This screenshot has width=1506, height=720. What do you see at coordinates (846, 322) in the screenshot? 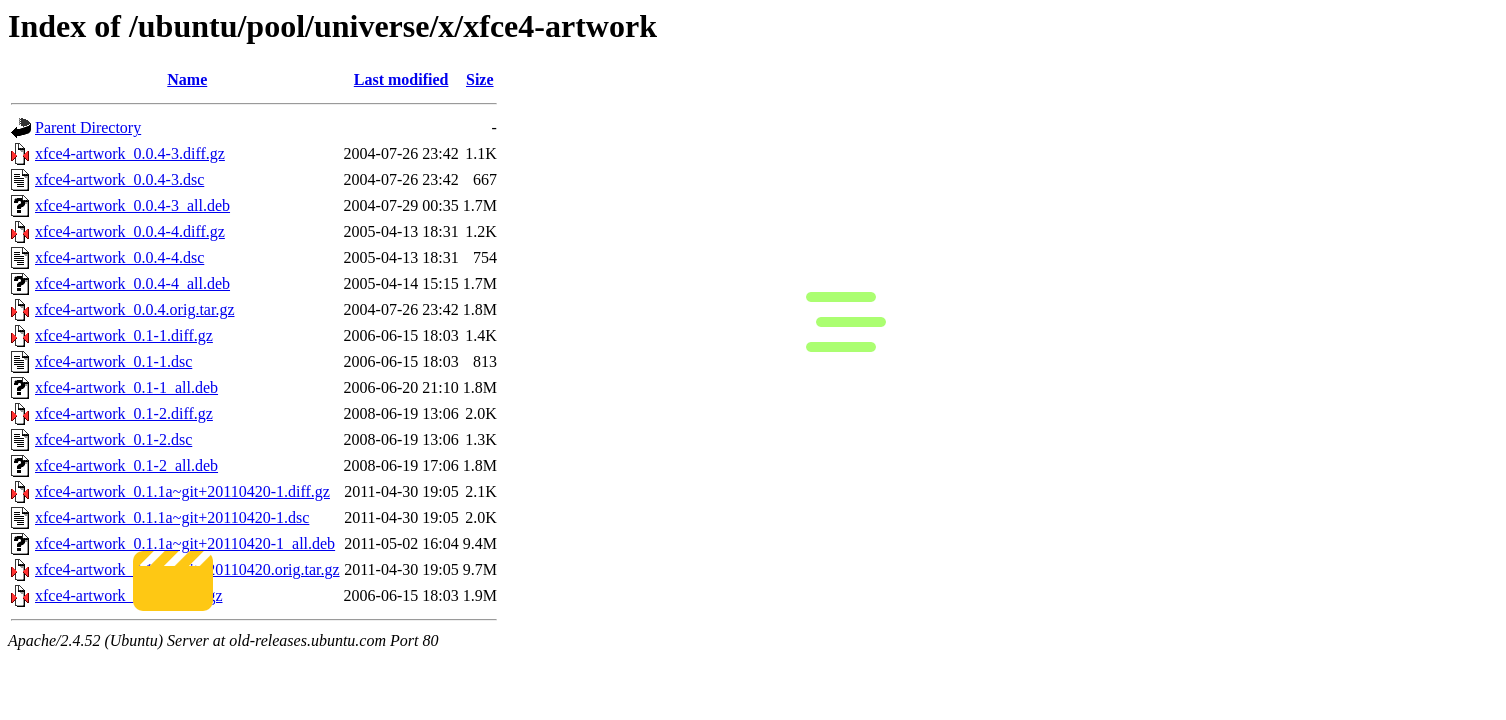
I see `open navigation menu` at bounding box center [846, 322].